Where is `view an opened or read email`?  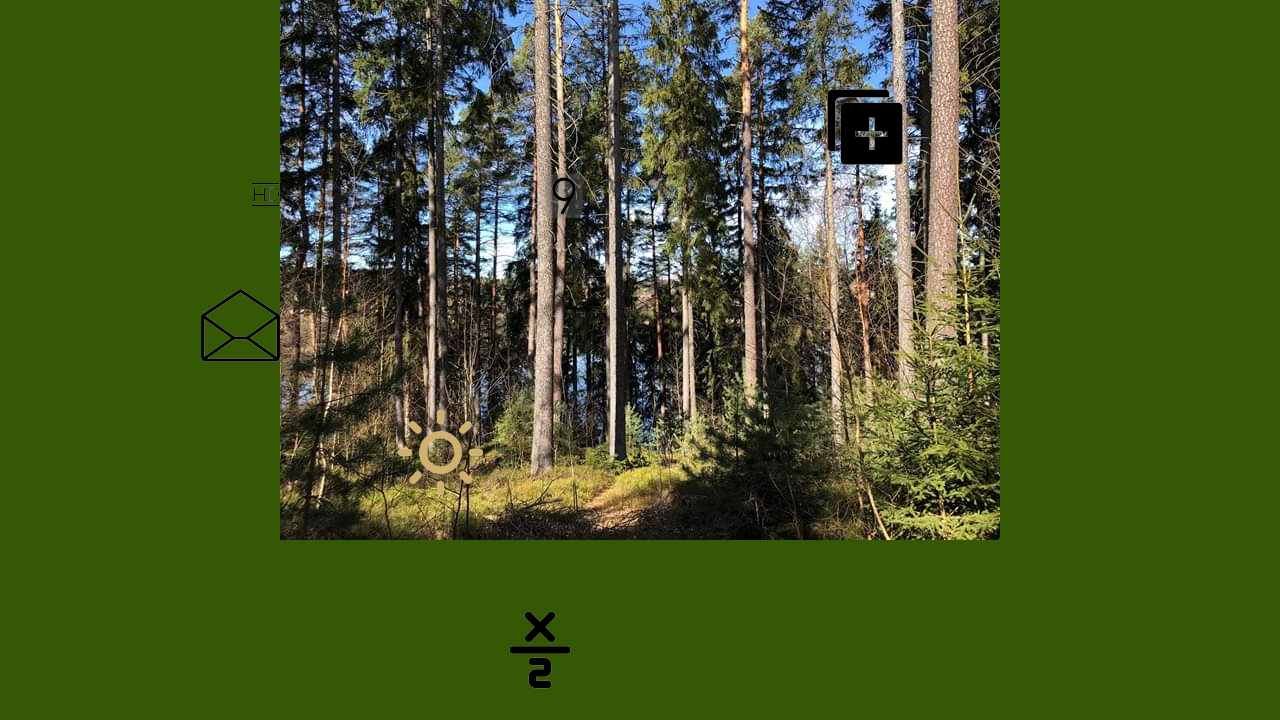
view an opened or read email is located at coordinates (240, 328).